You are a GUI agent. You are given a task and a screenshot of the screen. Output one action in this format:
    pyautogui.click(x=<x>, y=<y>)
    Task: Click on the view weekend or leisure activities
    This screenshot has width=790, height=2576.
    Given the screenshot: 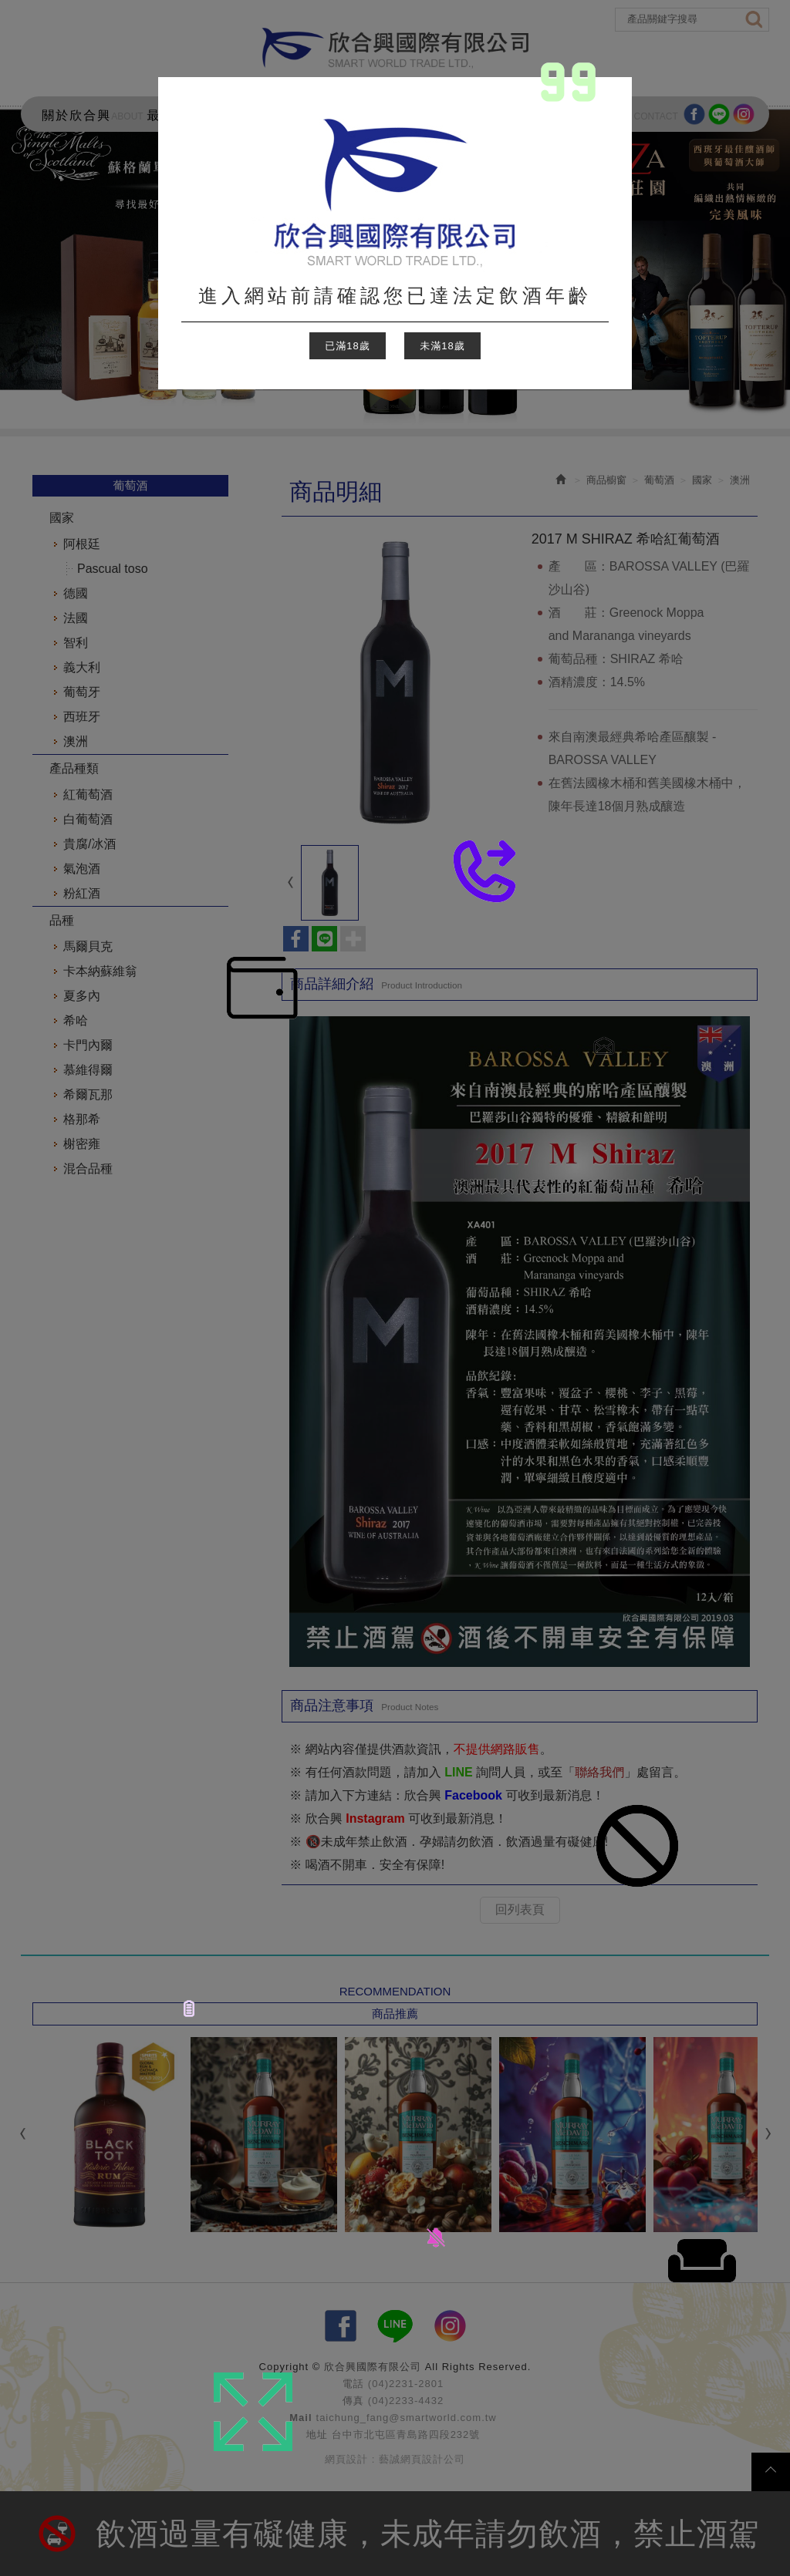 What is the action you would take?
    pyautogui.click(x=702, y=2261)
    